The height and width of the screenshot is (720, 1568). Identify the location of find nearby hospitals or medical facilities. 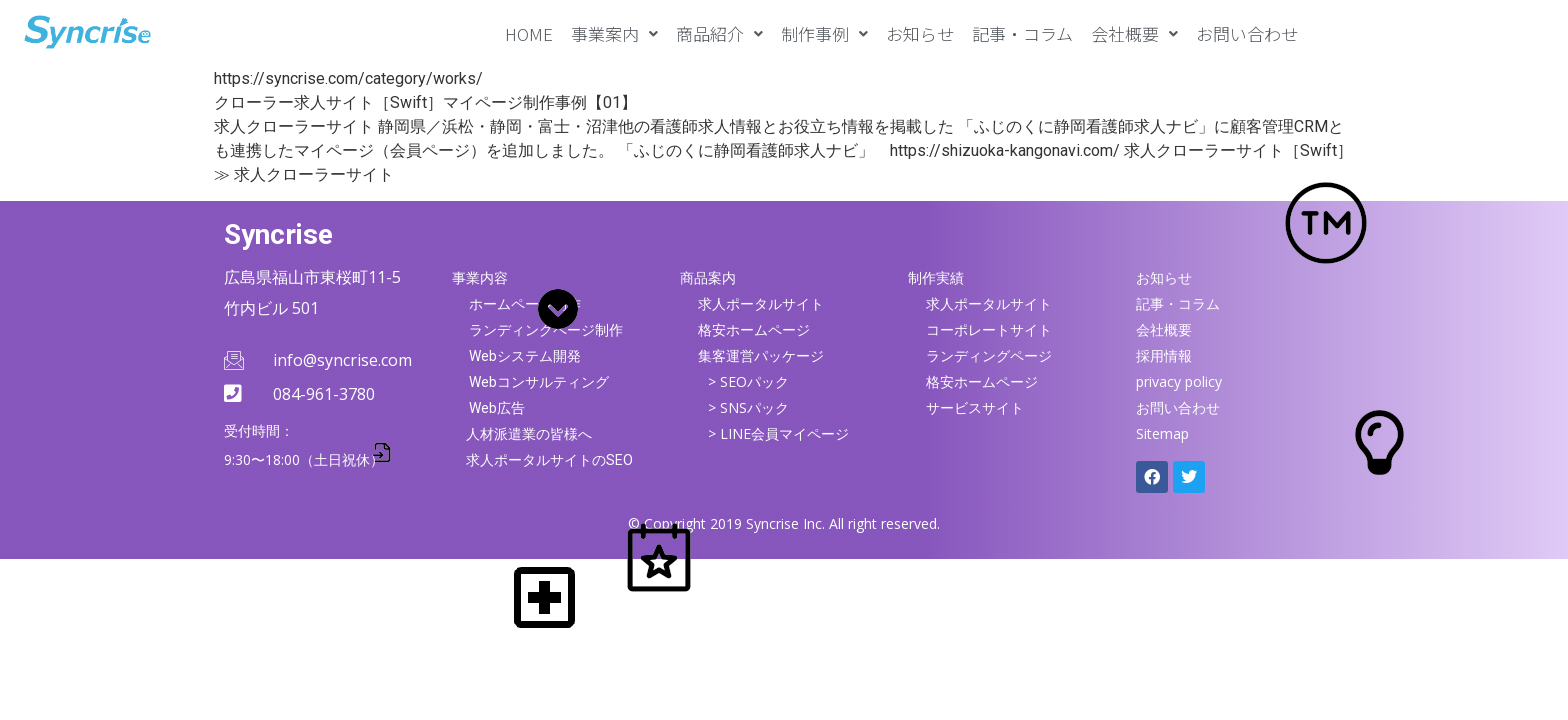
(544, 597).